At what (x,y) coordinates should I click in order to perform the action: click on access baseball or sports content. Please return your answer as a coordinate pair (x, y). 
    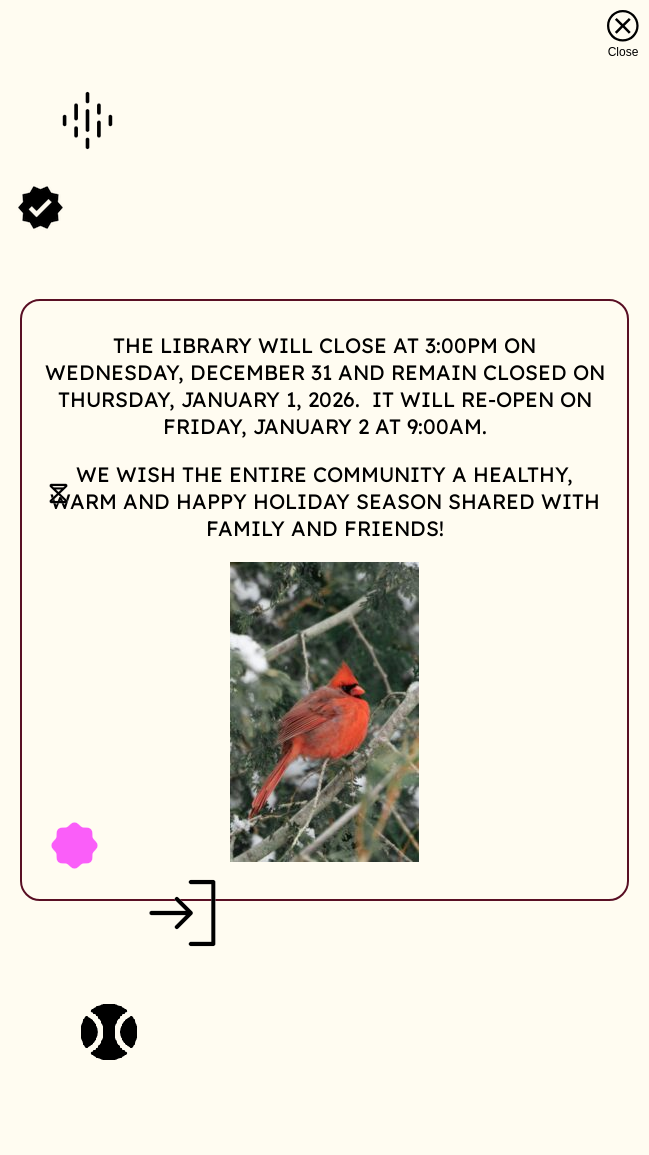
    Looking at the image, I should click on (109, 1032).